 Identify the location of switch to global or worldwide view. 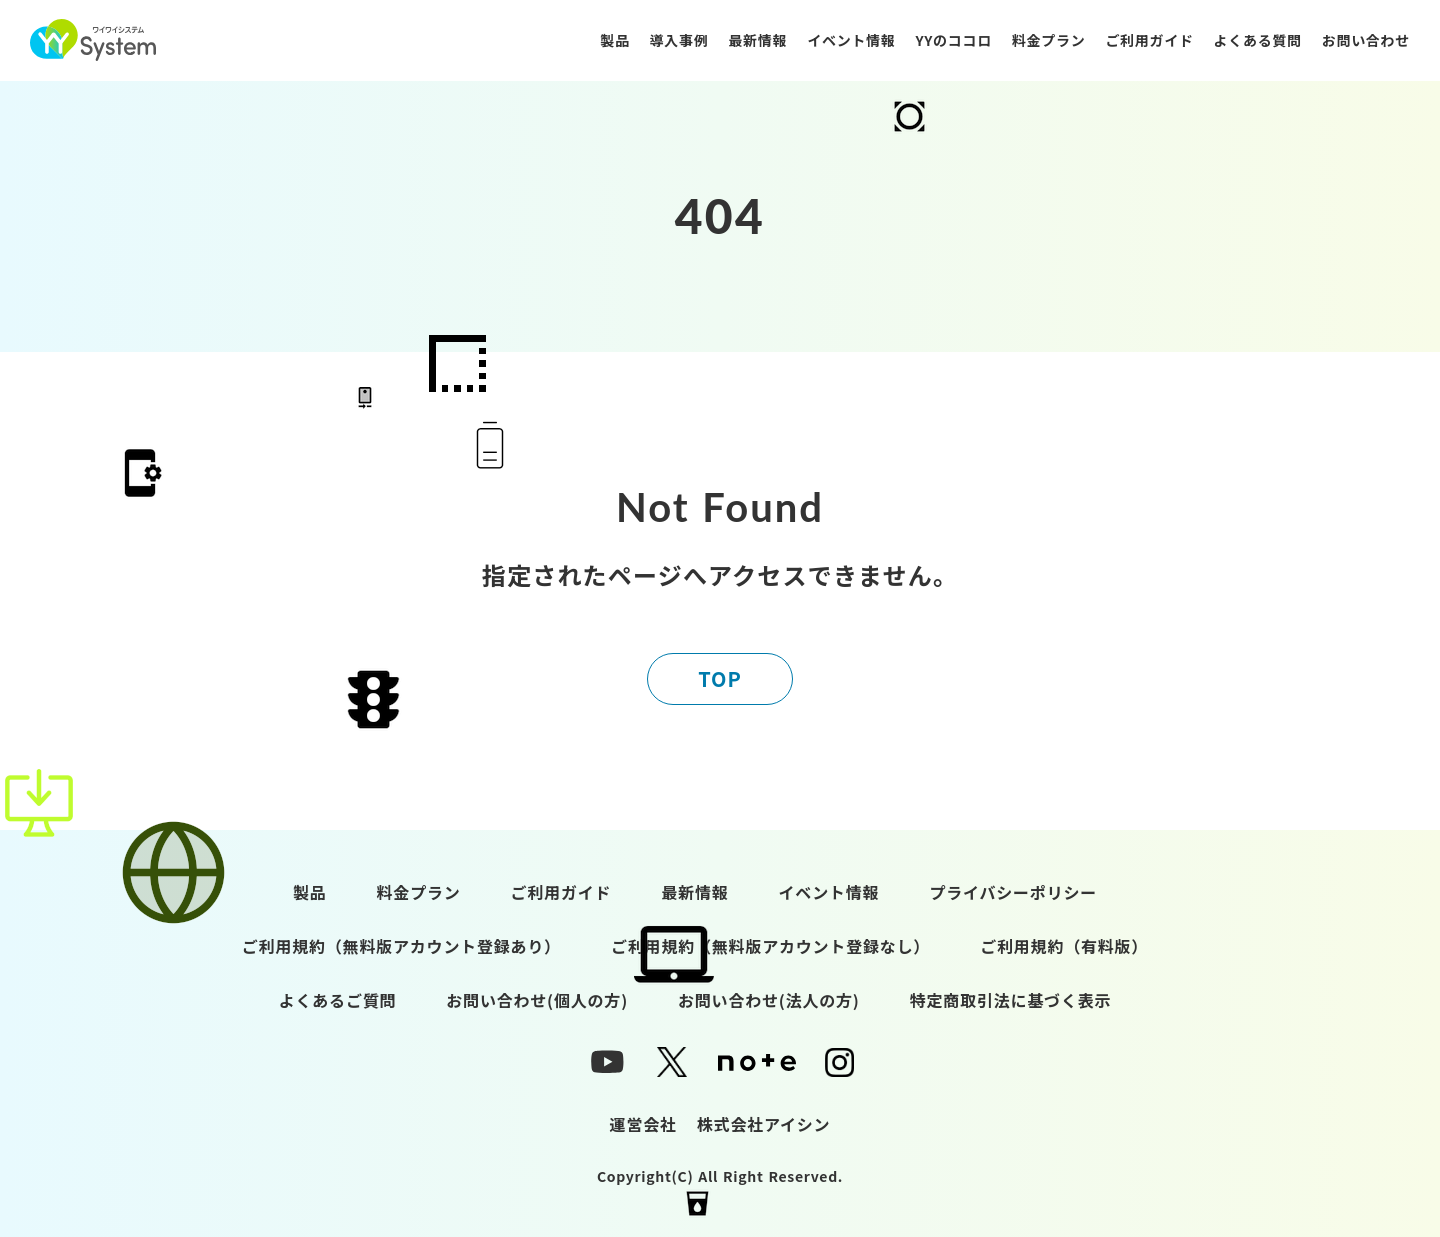
(173, 872).